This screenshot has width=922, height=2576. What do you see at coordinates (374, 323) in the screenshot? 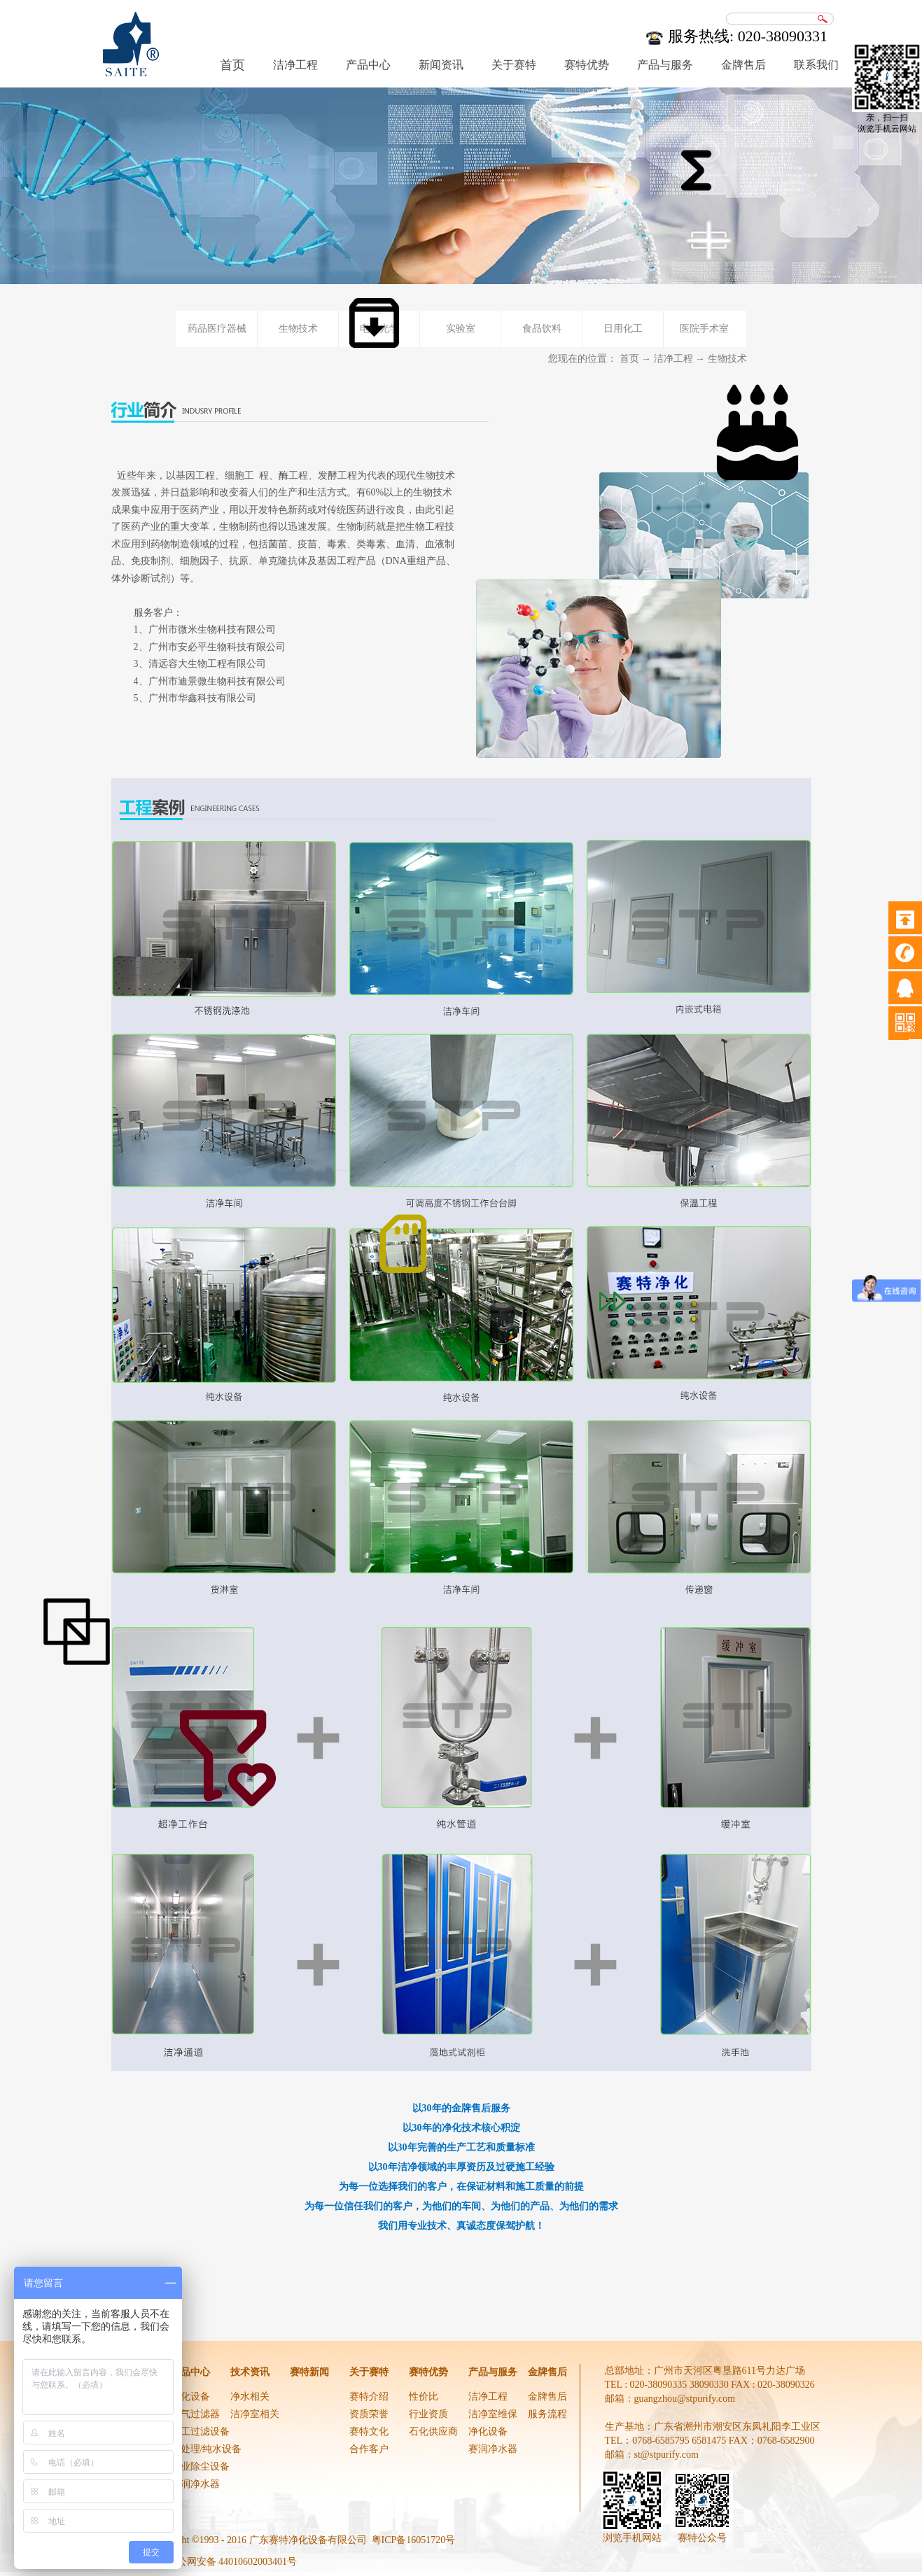
I see `archive this item` at bounding box center [374, 323].